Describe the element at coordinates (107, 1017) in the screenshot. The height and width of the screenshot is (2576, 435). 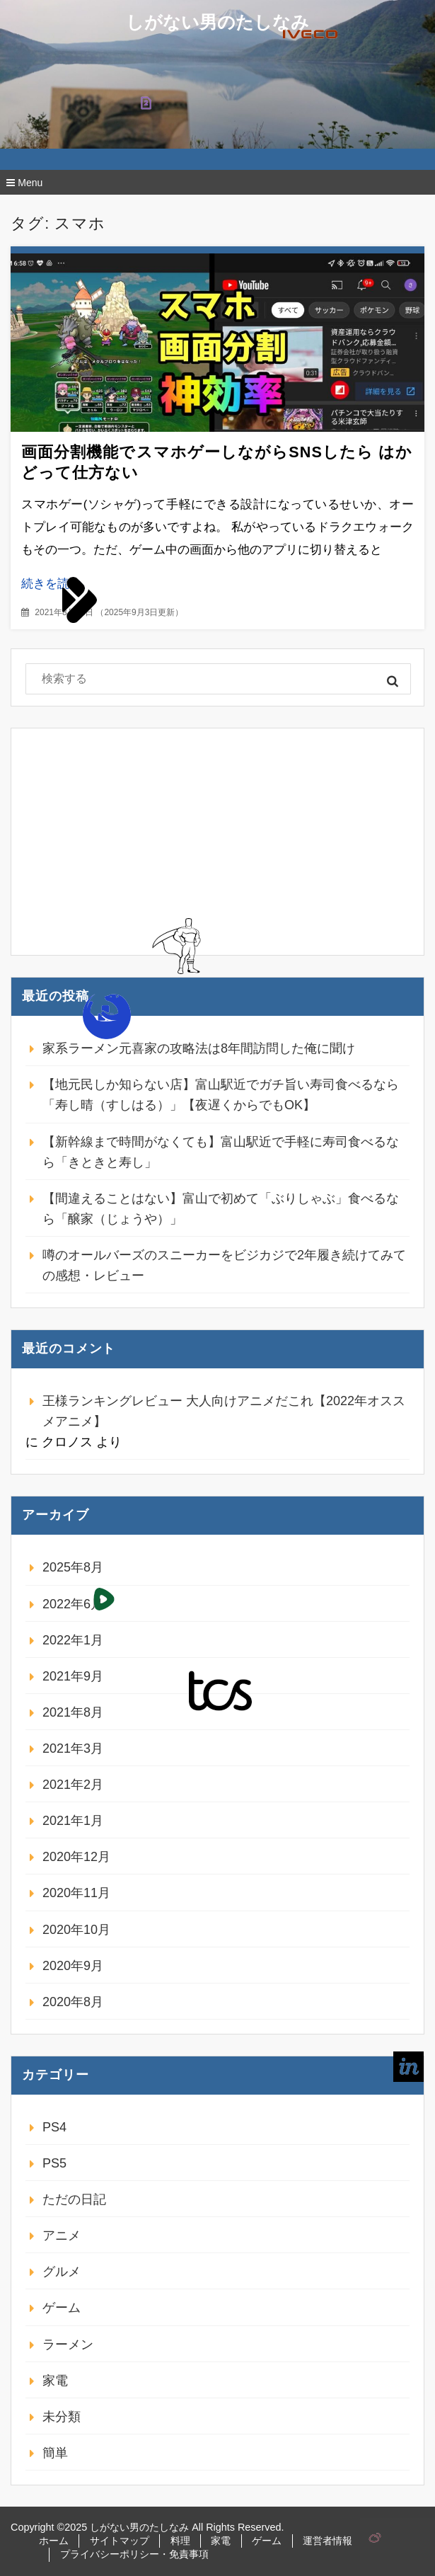
I see `linuxserver.io project logo` at that location.